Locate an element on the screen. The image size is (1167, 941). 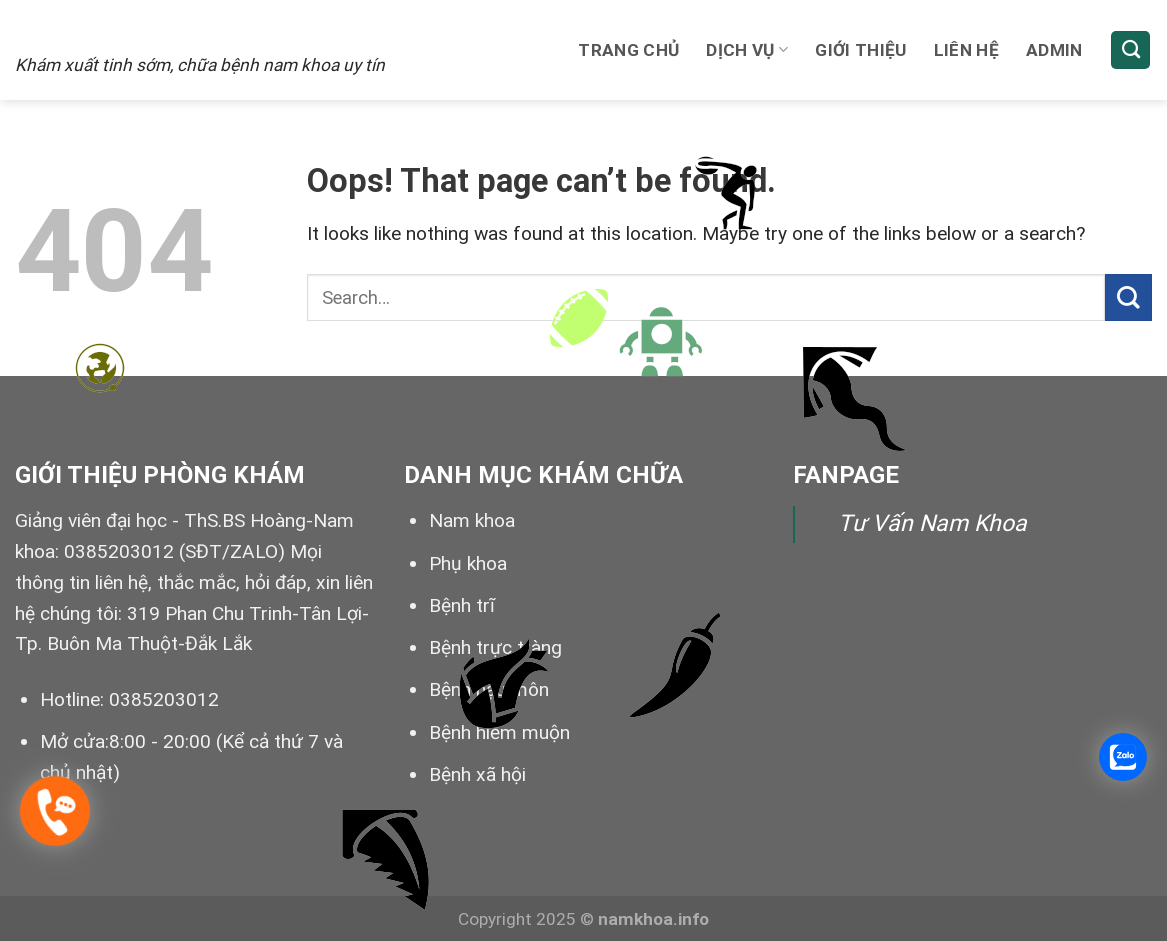
access bot or automation settings is located at coordinates (660, 341).